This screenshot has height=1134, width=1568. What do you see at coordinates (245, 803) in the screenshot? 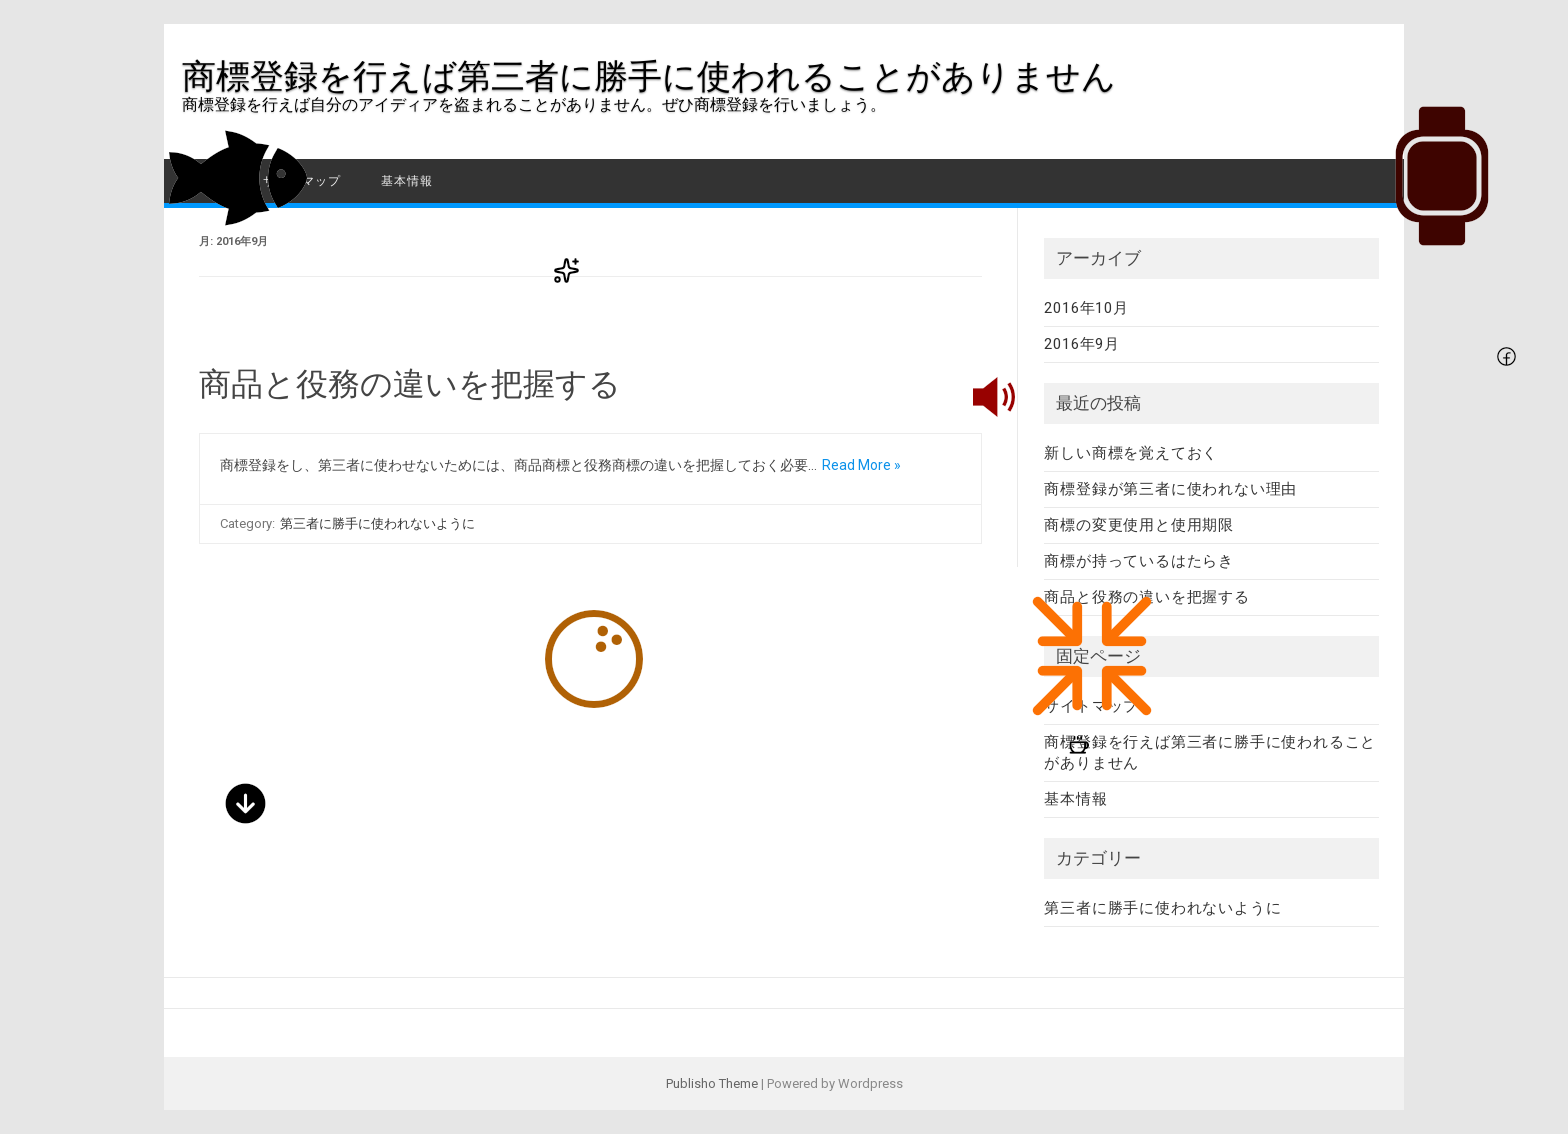
I see `download a file or content` at bounding box center [245, 803].